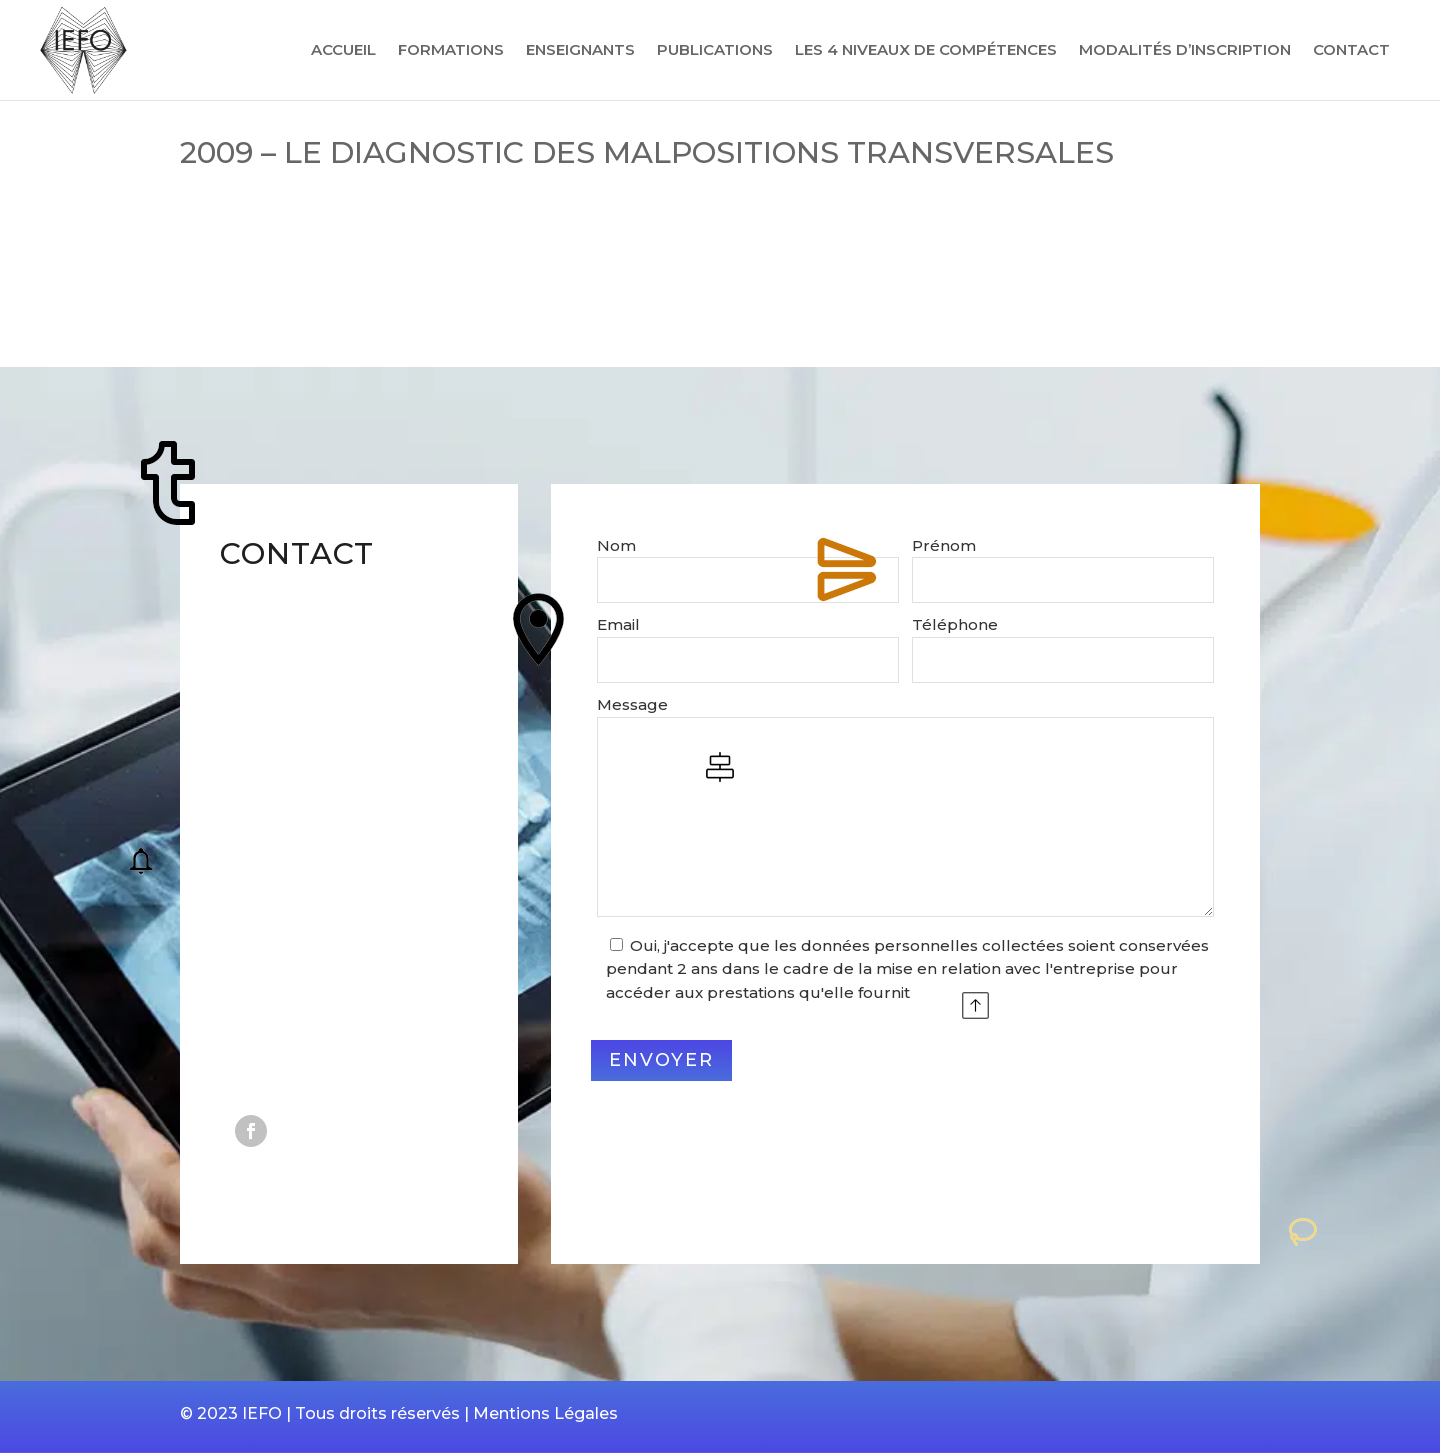  I want to click on flip image vertically, so click(844, 569).